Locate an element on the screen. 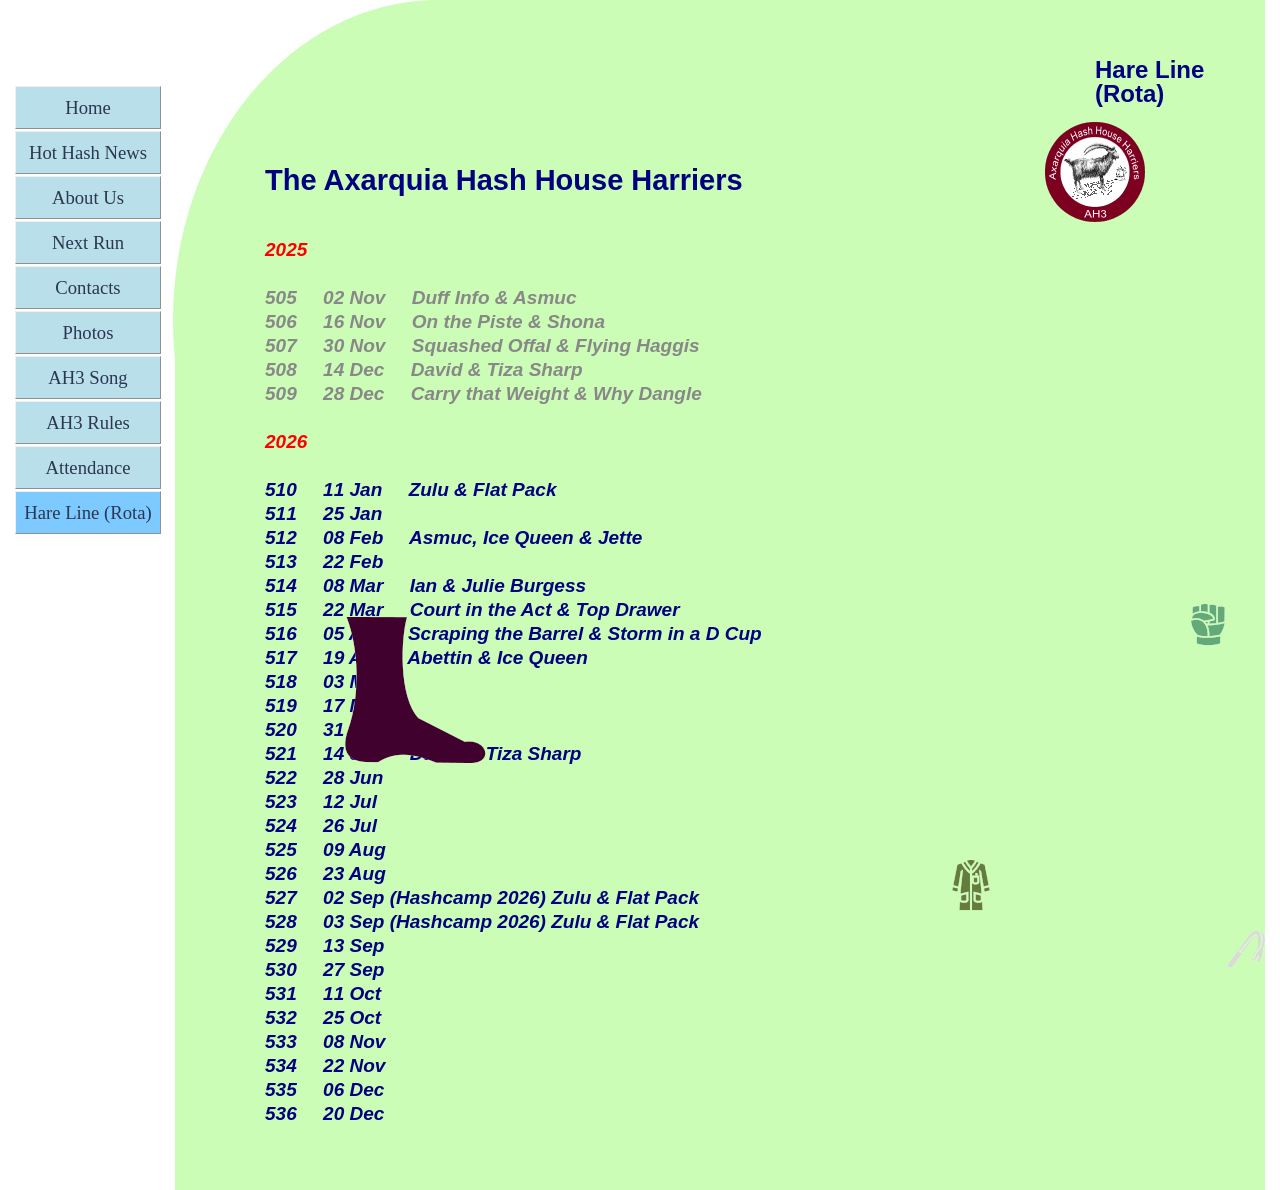 This screenshot has height=1190, width=1280. indicates strength or power attribute in a game is located at coordinates (1207, 624).